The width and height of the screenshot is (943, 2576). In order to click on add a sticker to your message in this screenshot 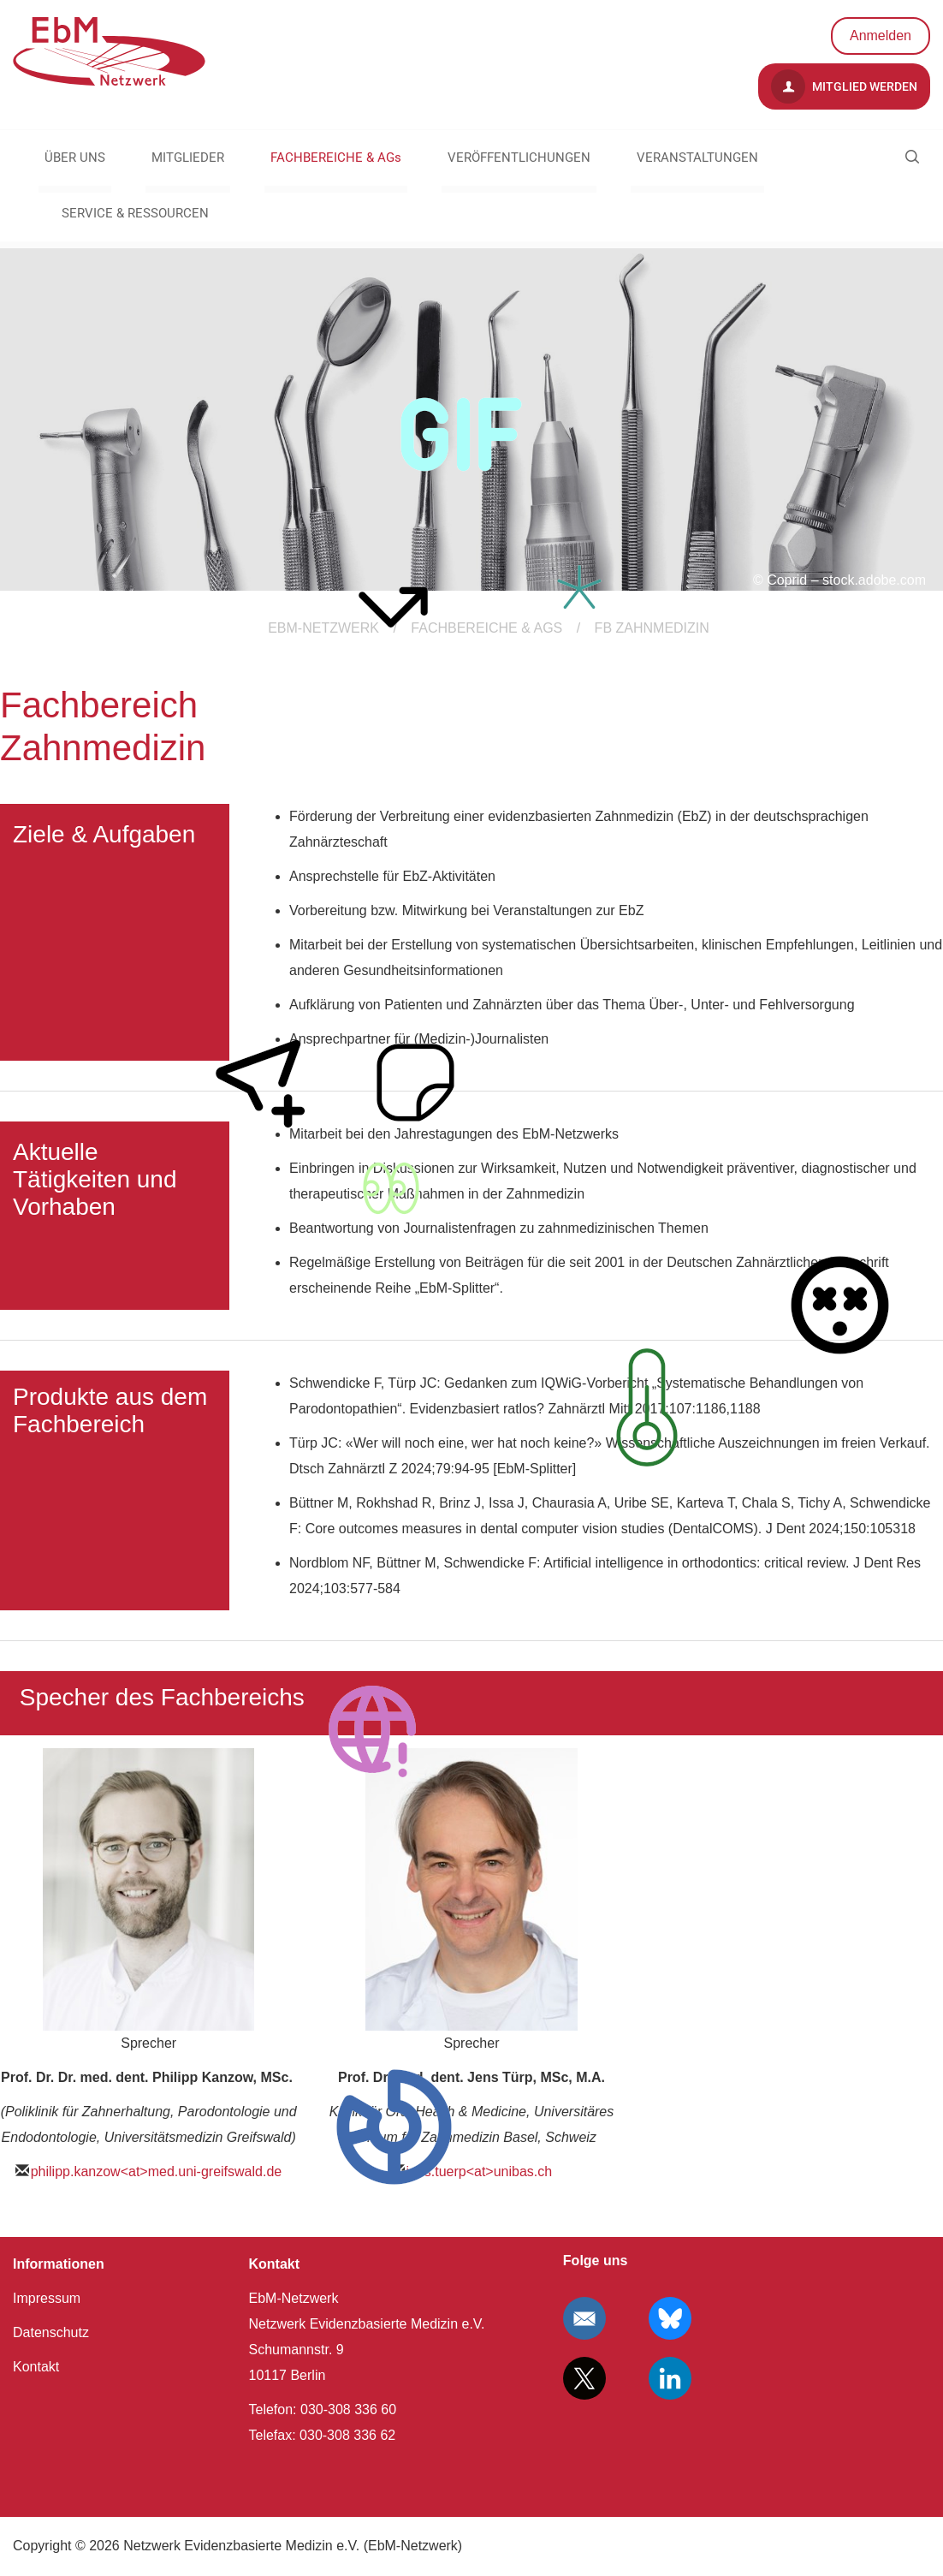, I will do `click(415, 1082)`.